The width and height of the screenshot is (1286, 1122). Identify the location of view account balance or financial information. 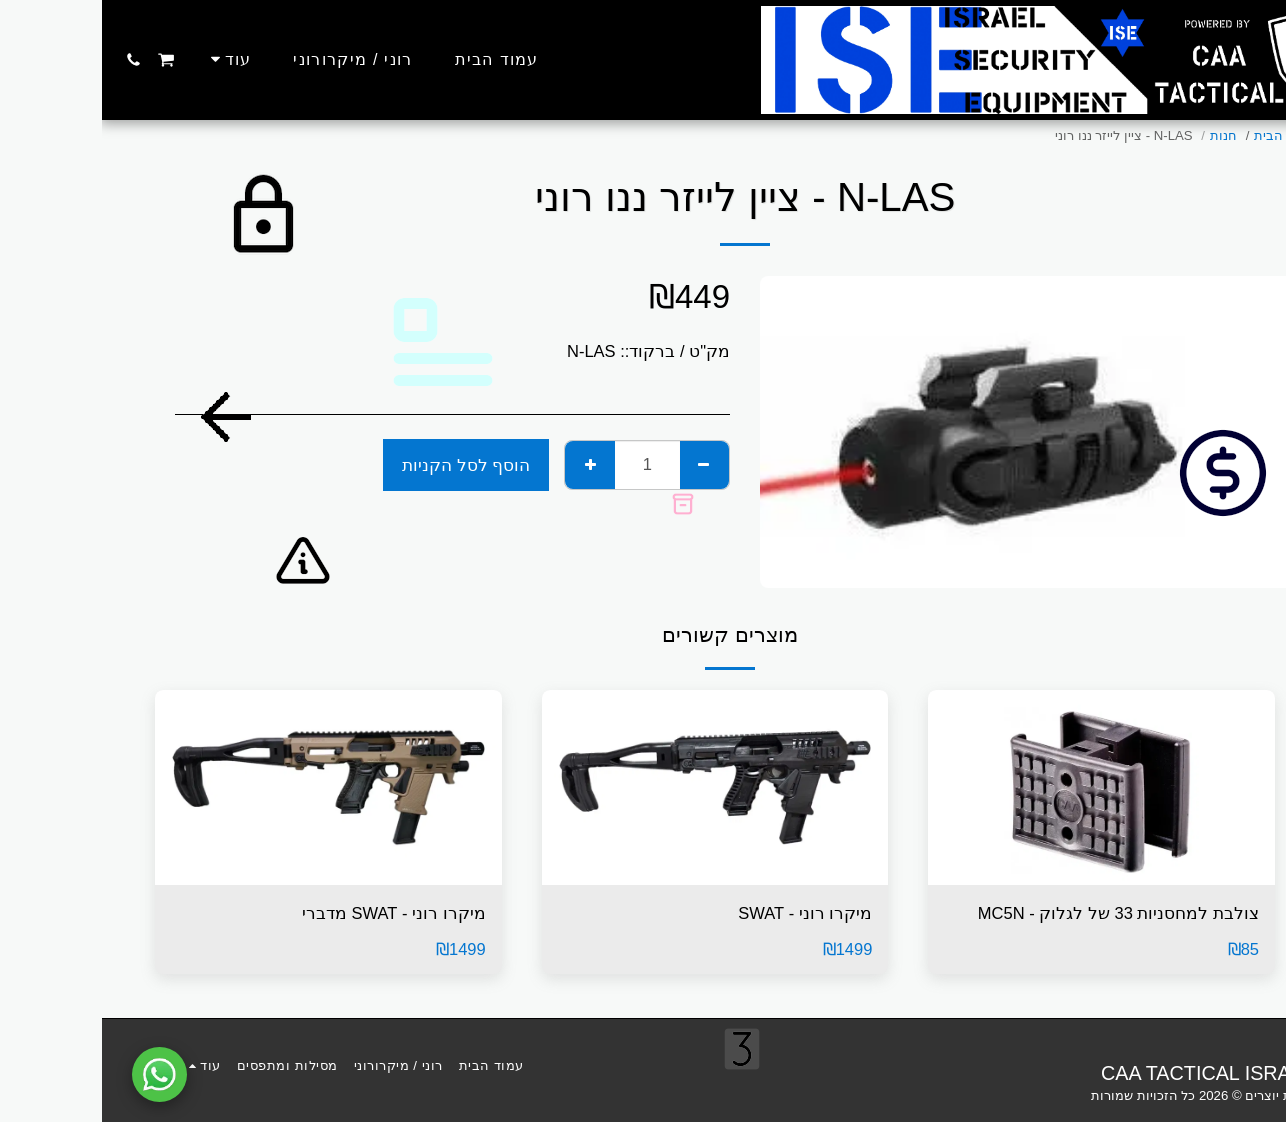
(1223, 473).